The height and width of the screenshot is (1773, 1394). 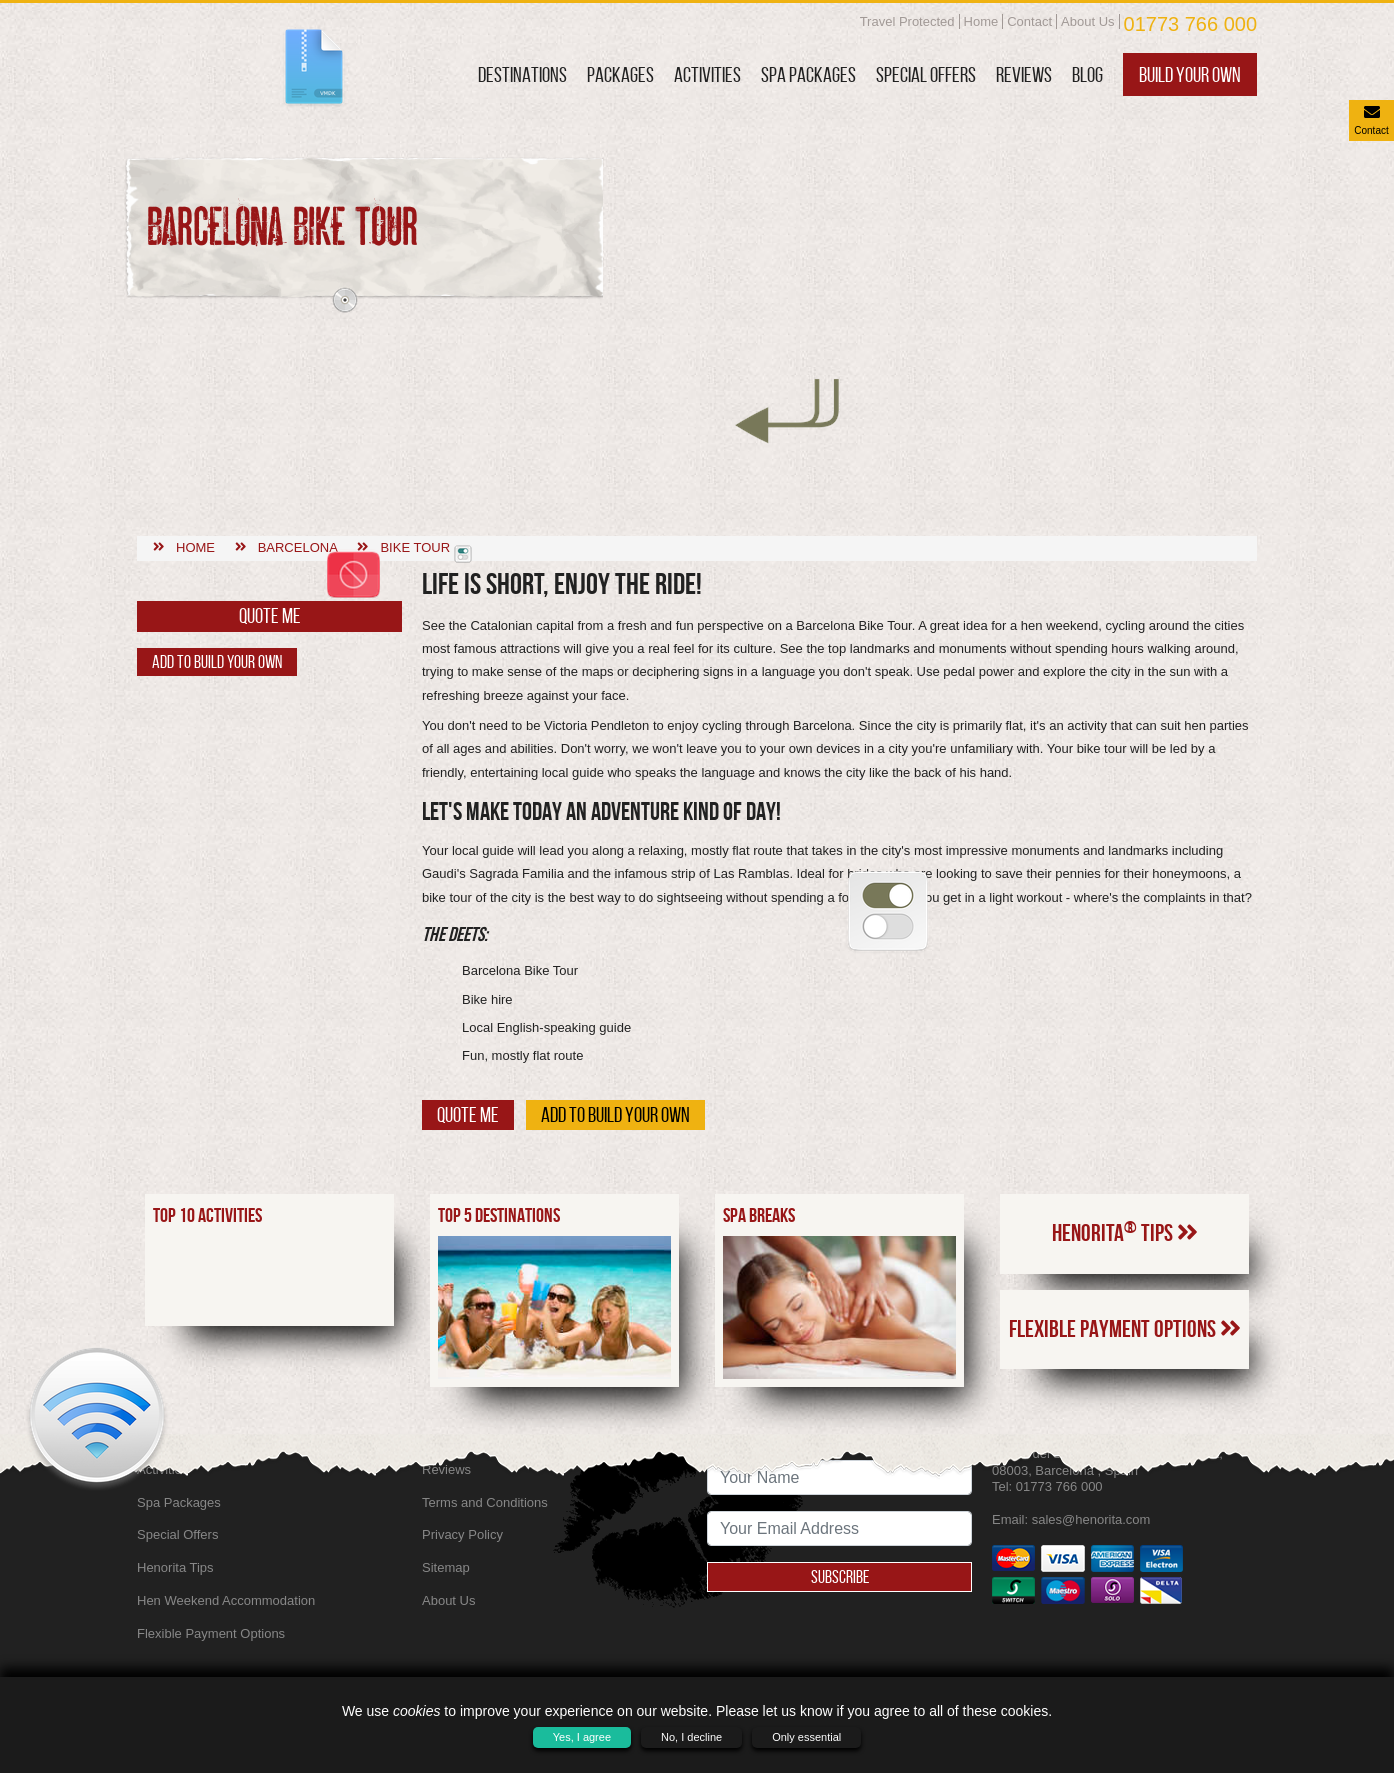 What do you see at coordinates (463, 554) in the screenshot?
I see `open system settings or preferences` at bounding box center [463, 554].